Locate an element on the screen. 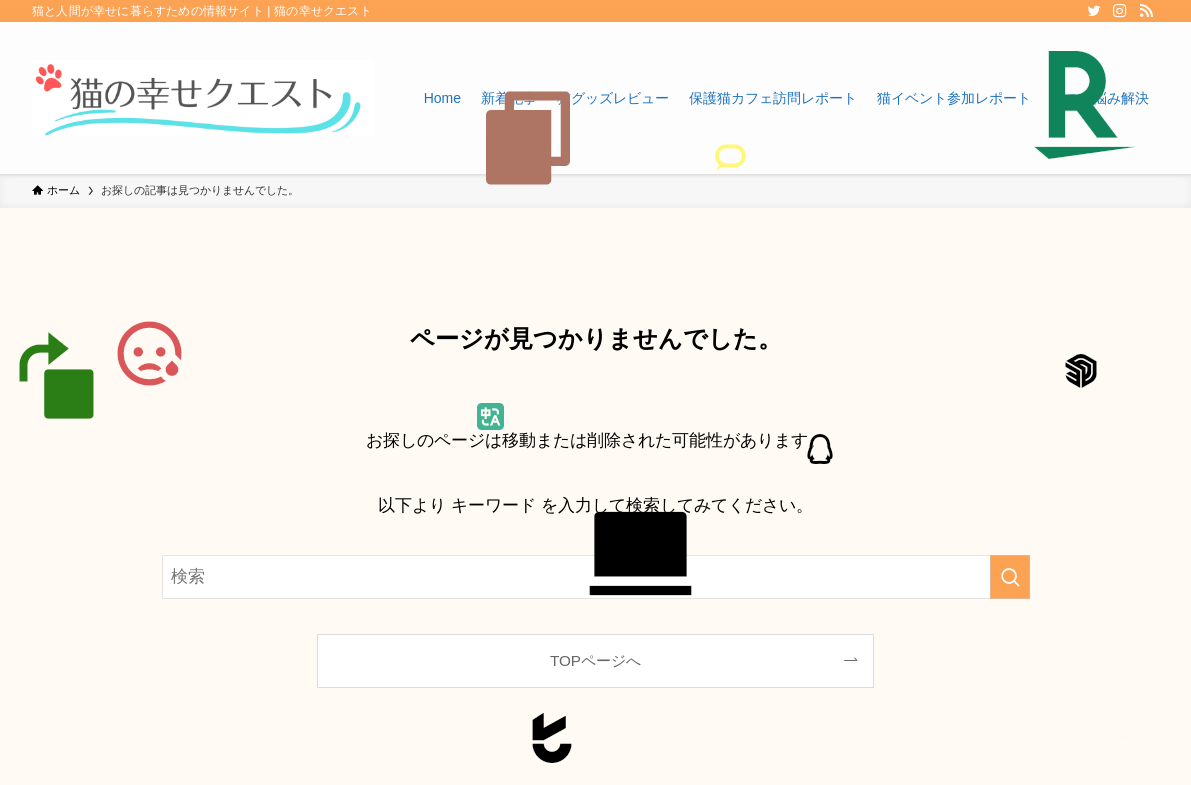 The width and height of the screenshot is (1191, 785). visit The Conversation website is located at coordinates (730, 157).